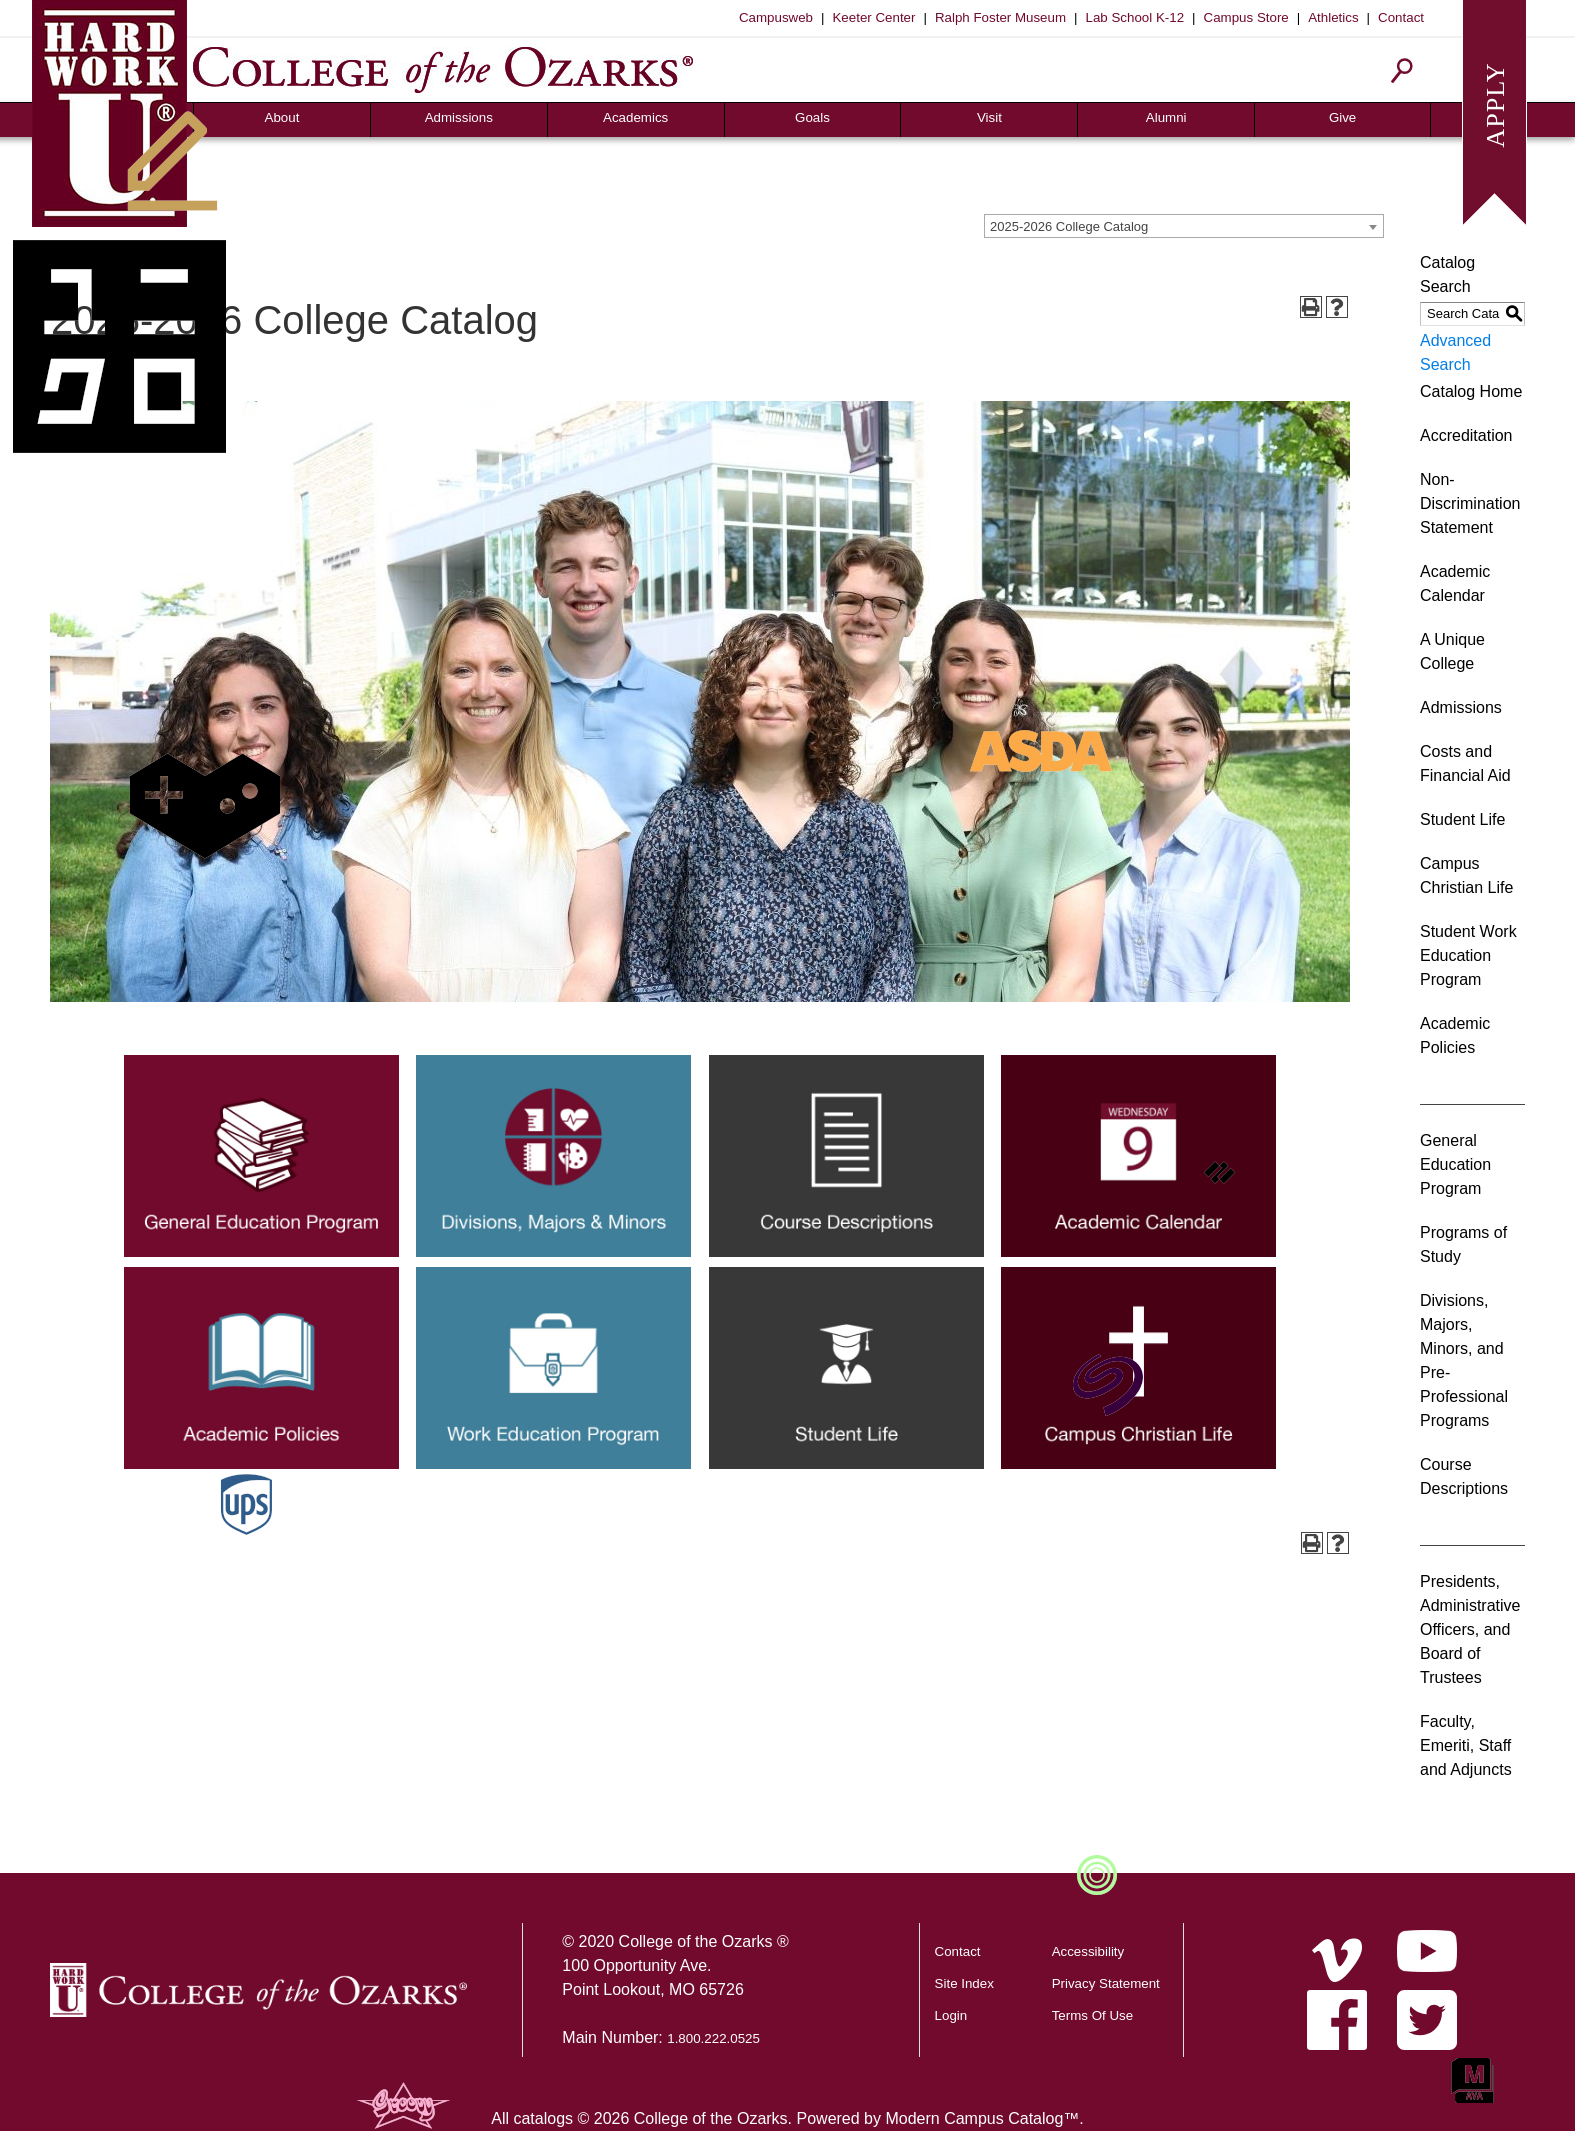 This screenshot has height=2155, width=1575. What do you see at coordinates (1108, 1385) in the screenshot?
I see `seagate brand logo` at bounding box center [1108, 1385].